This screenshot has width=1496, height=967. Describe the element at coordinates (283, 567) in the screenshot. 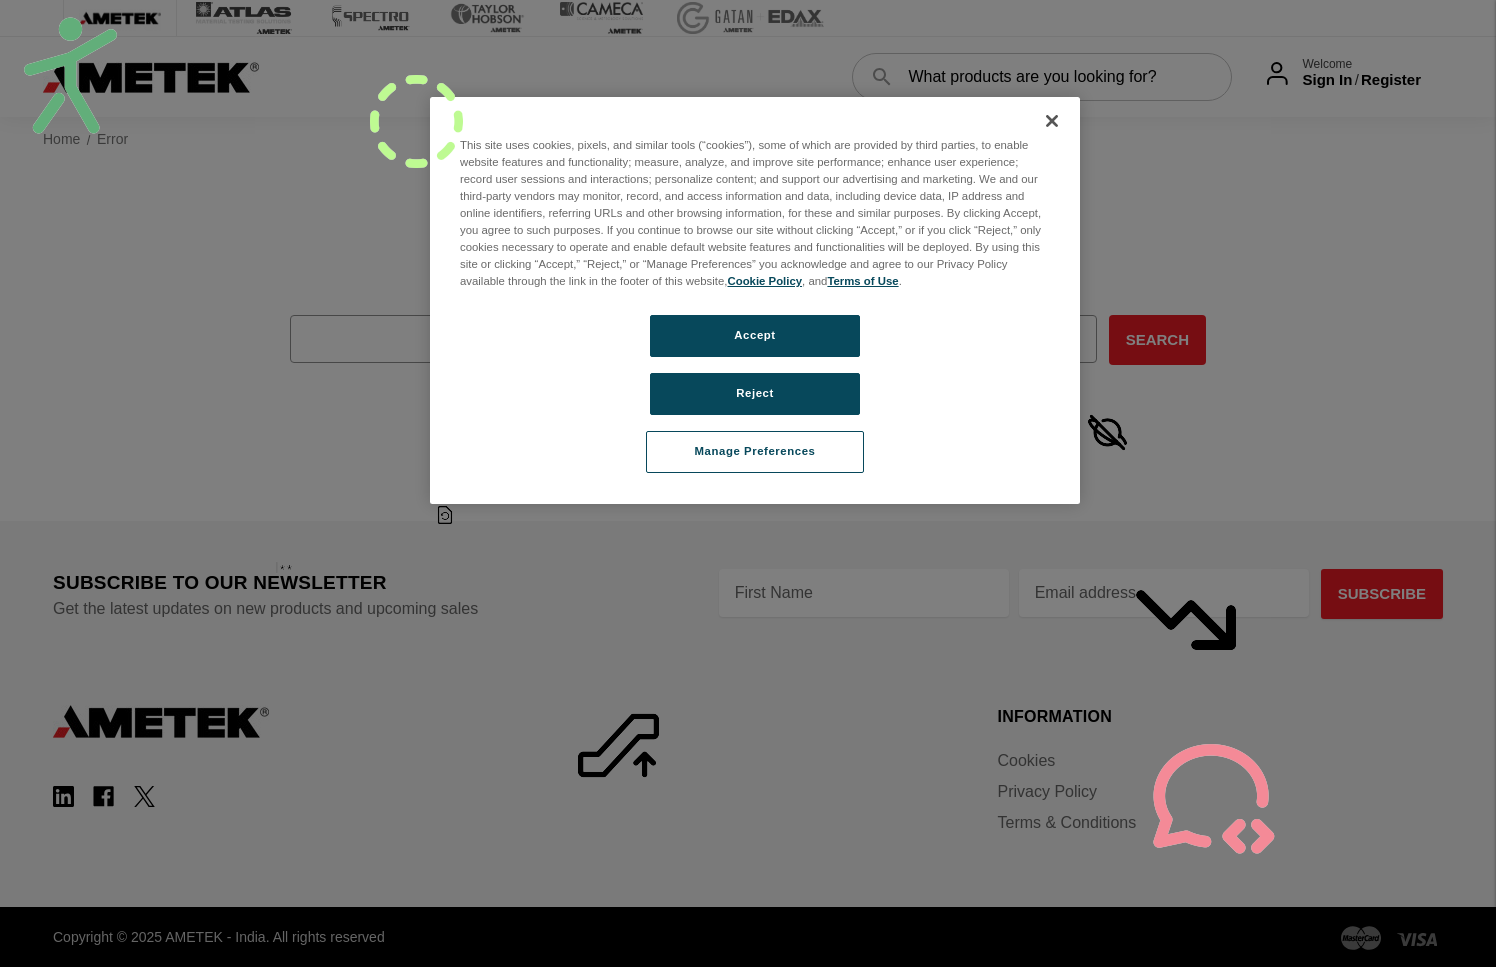

I see `enter or view password field` at that location.